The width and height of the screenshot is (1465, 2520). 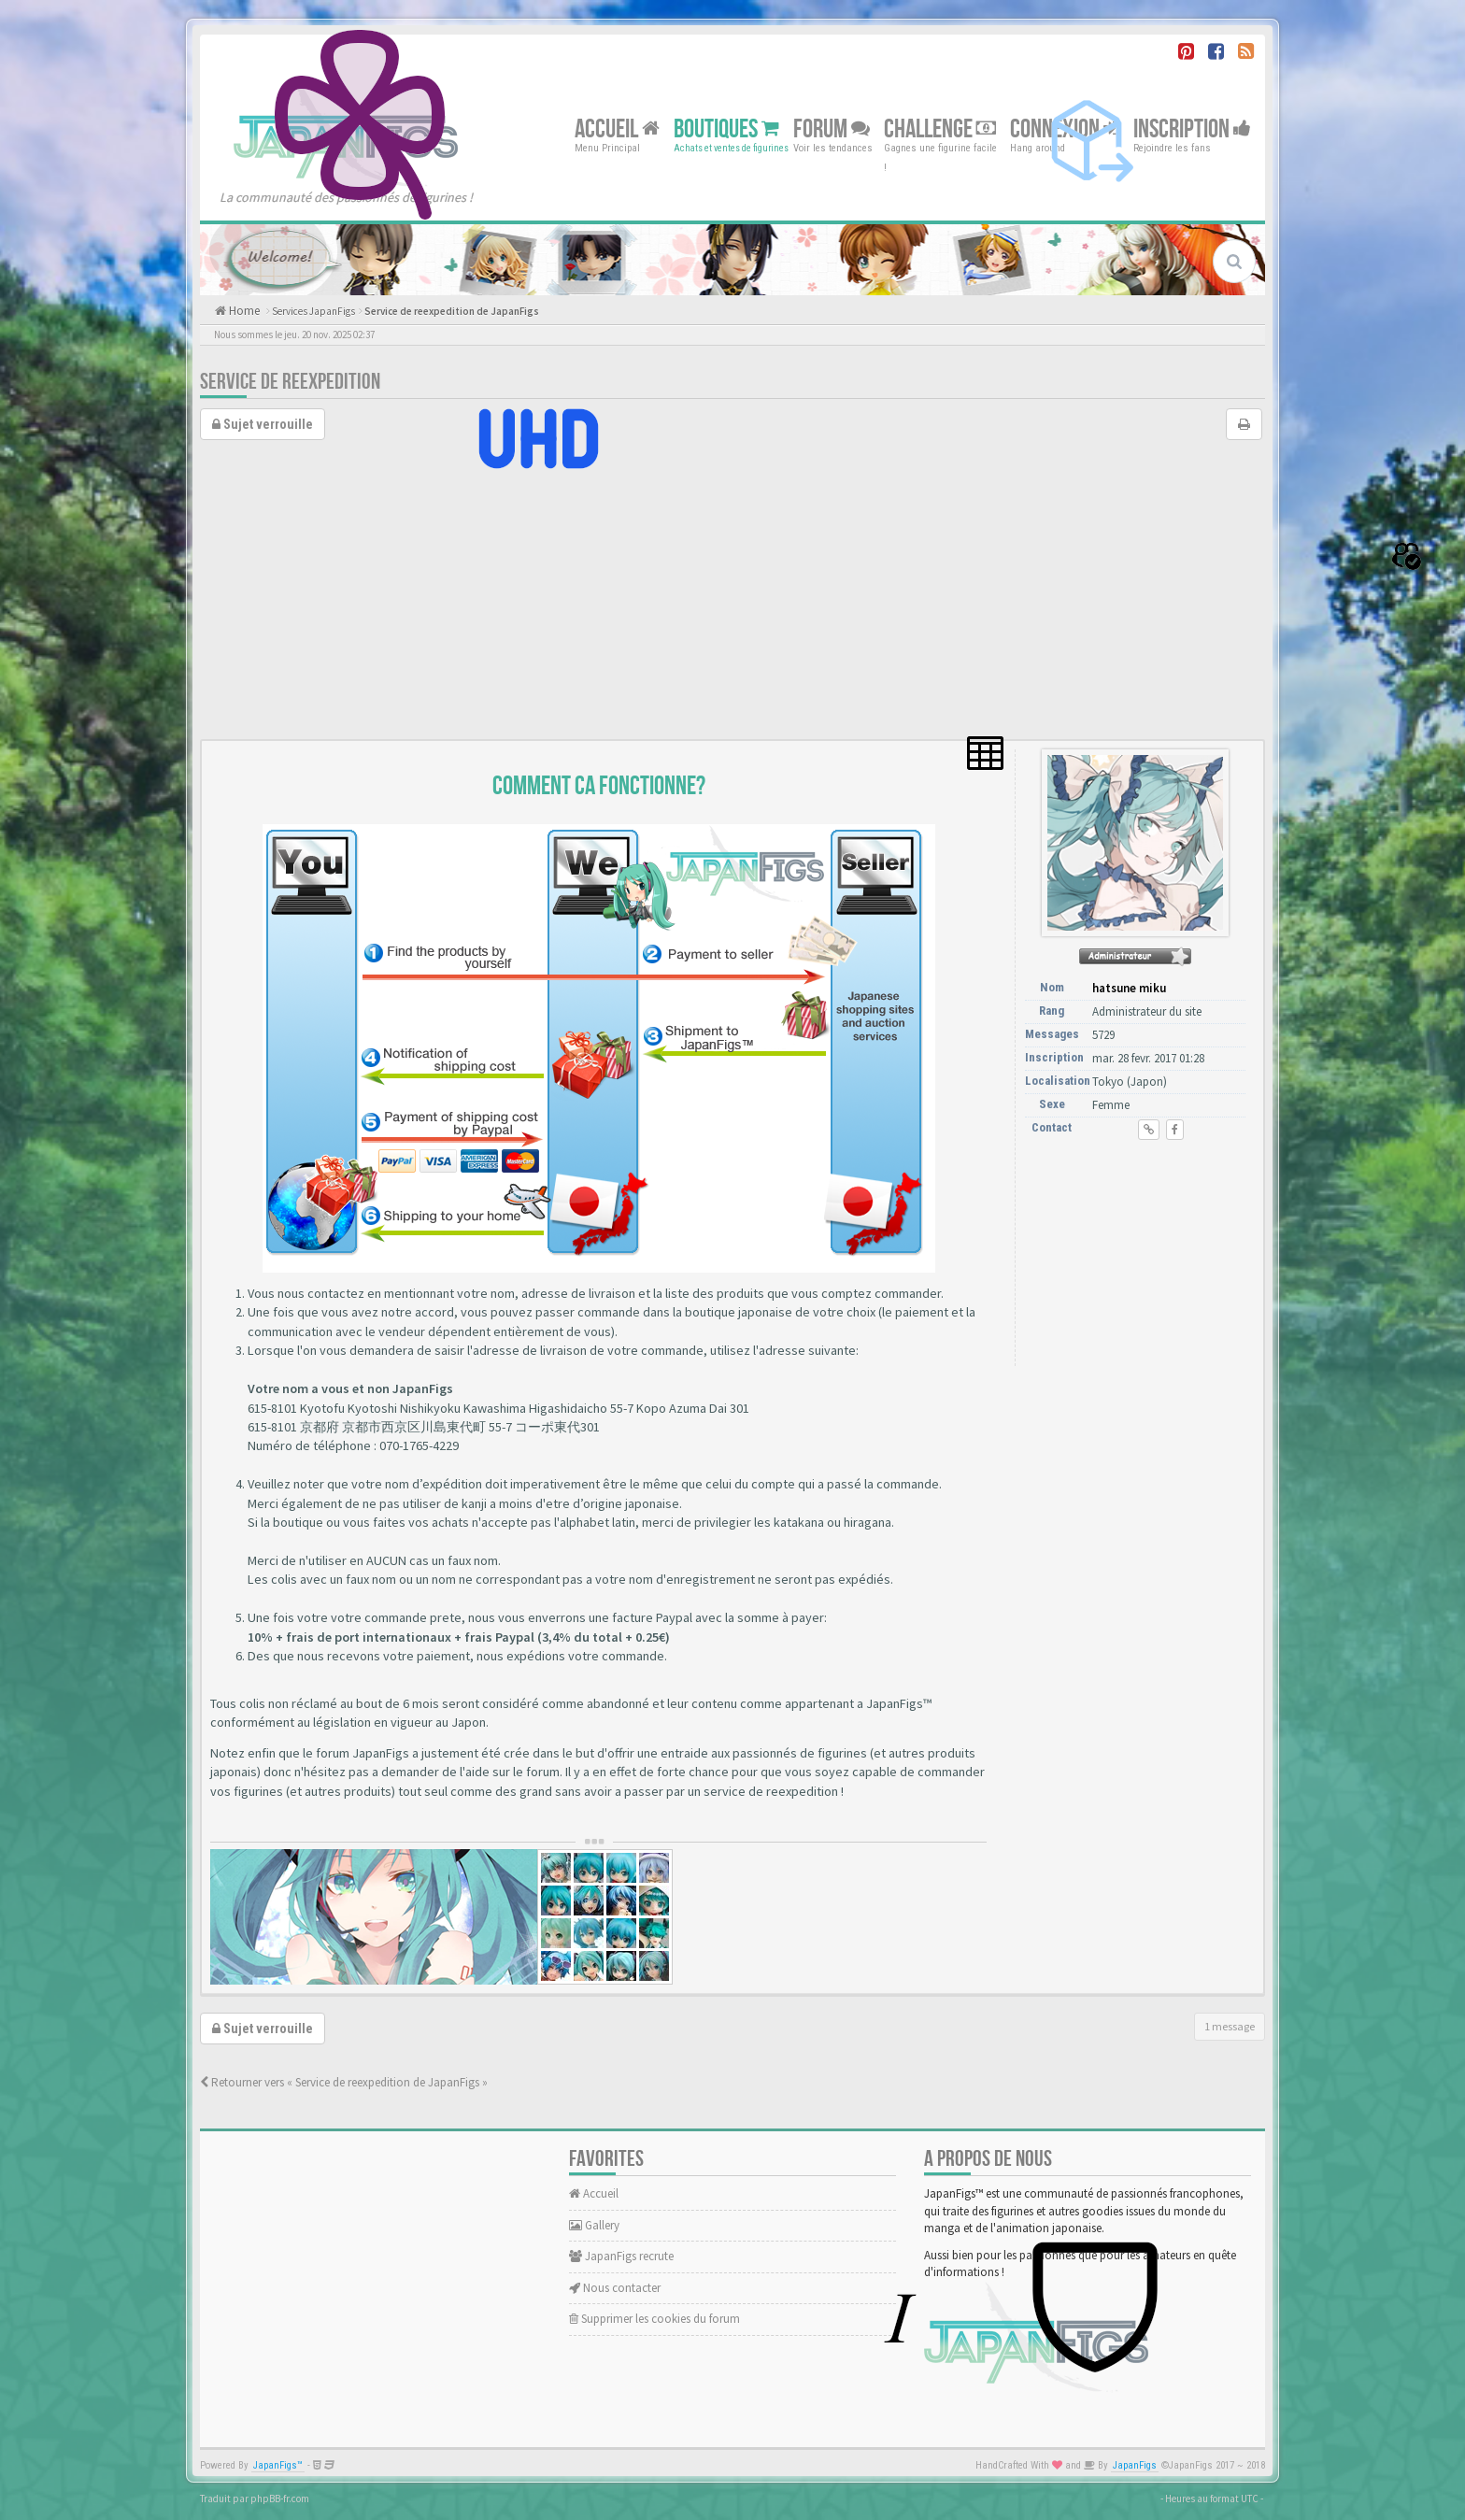 What do you see at coordinates (900, 2318) in the screenshot?
I see `apply italic formatting to selected text` at bounding box center [900, 2318].